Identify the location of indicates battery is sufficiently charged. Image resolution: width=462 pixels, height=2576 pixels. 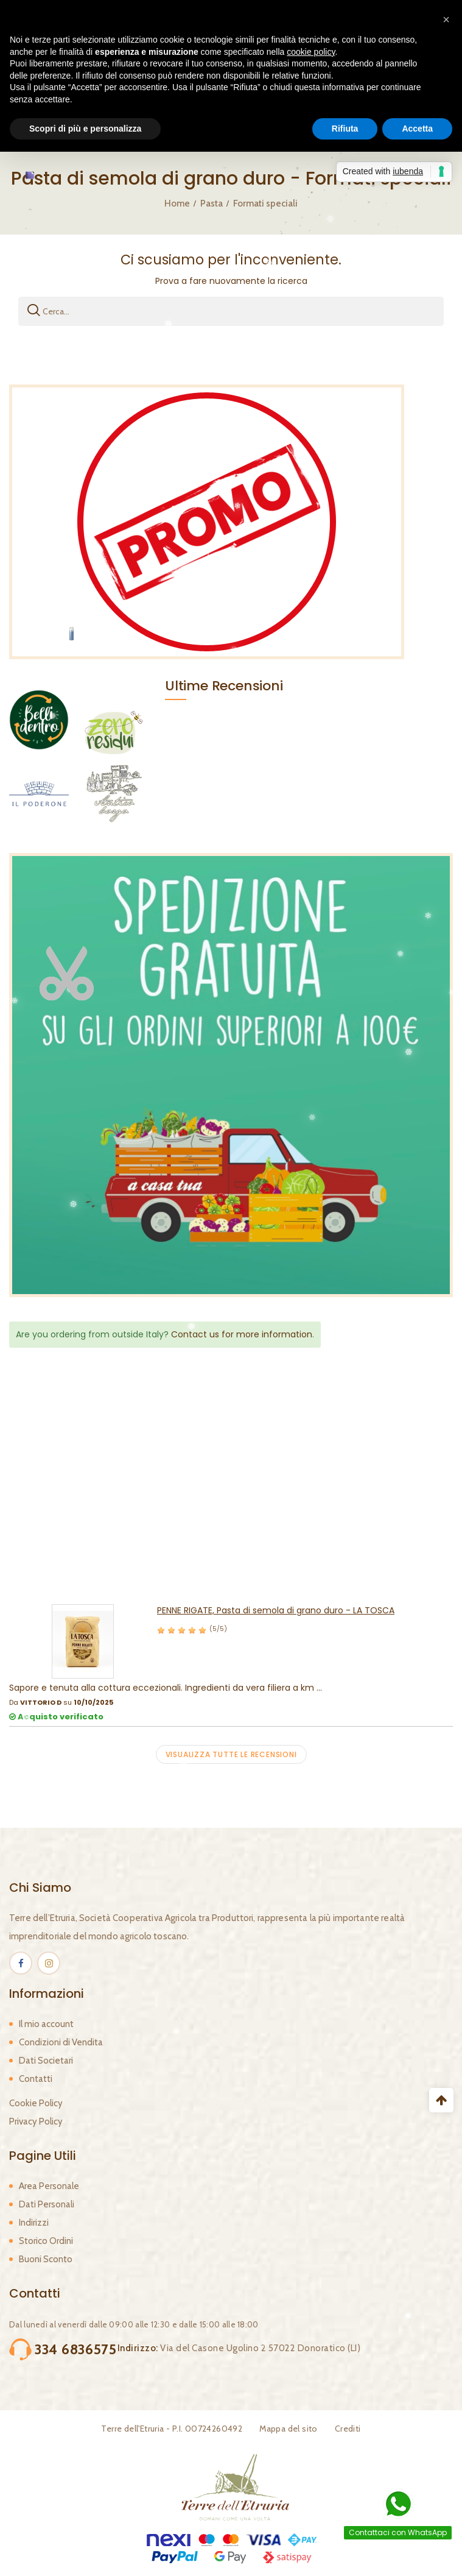
(71, 634).